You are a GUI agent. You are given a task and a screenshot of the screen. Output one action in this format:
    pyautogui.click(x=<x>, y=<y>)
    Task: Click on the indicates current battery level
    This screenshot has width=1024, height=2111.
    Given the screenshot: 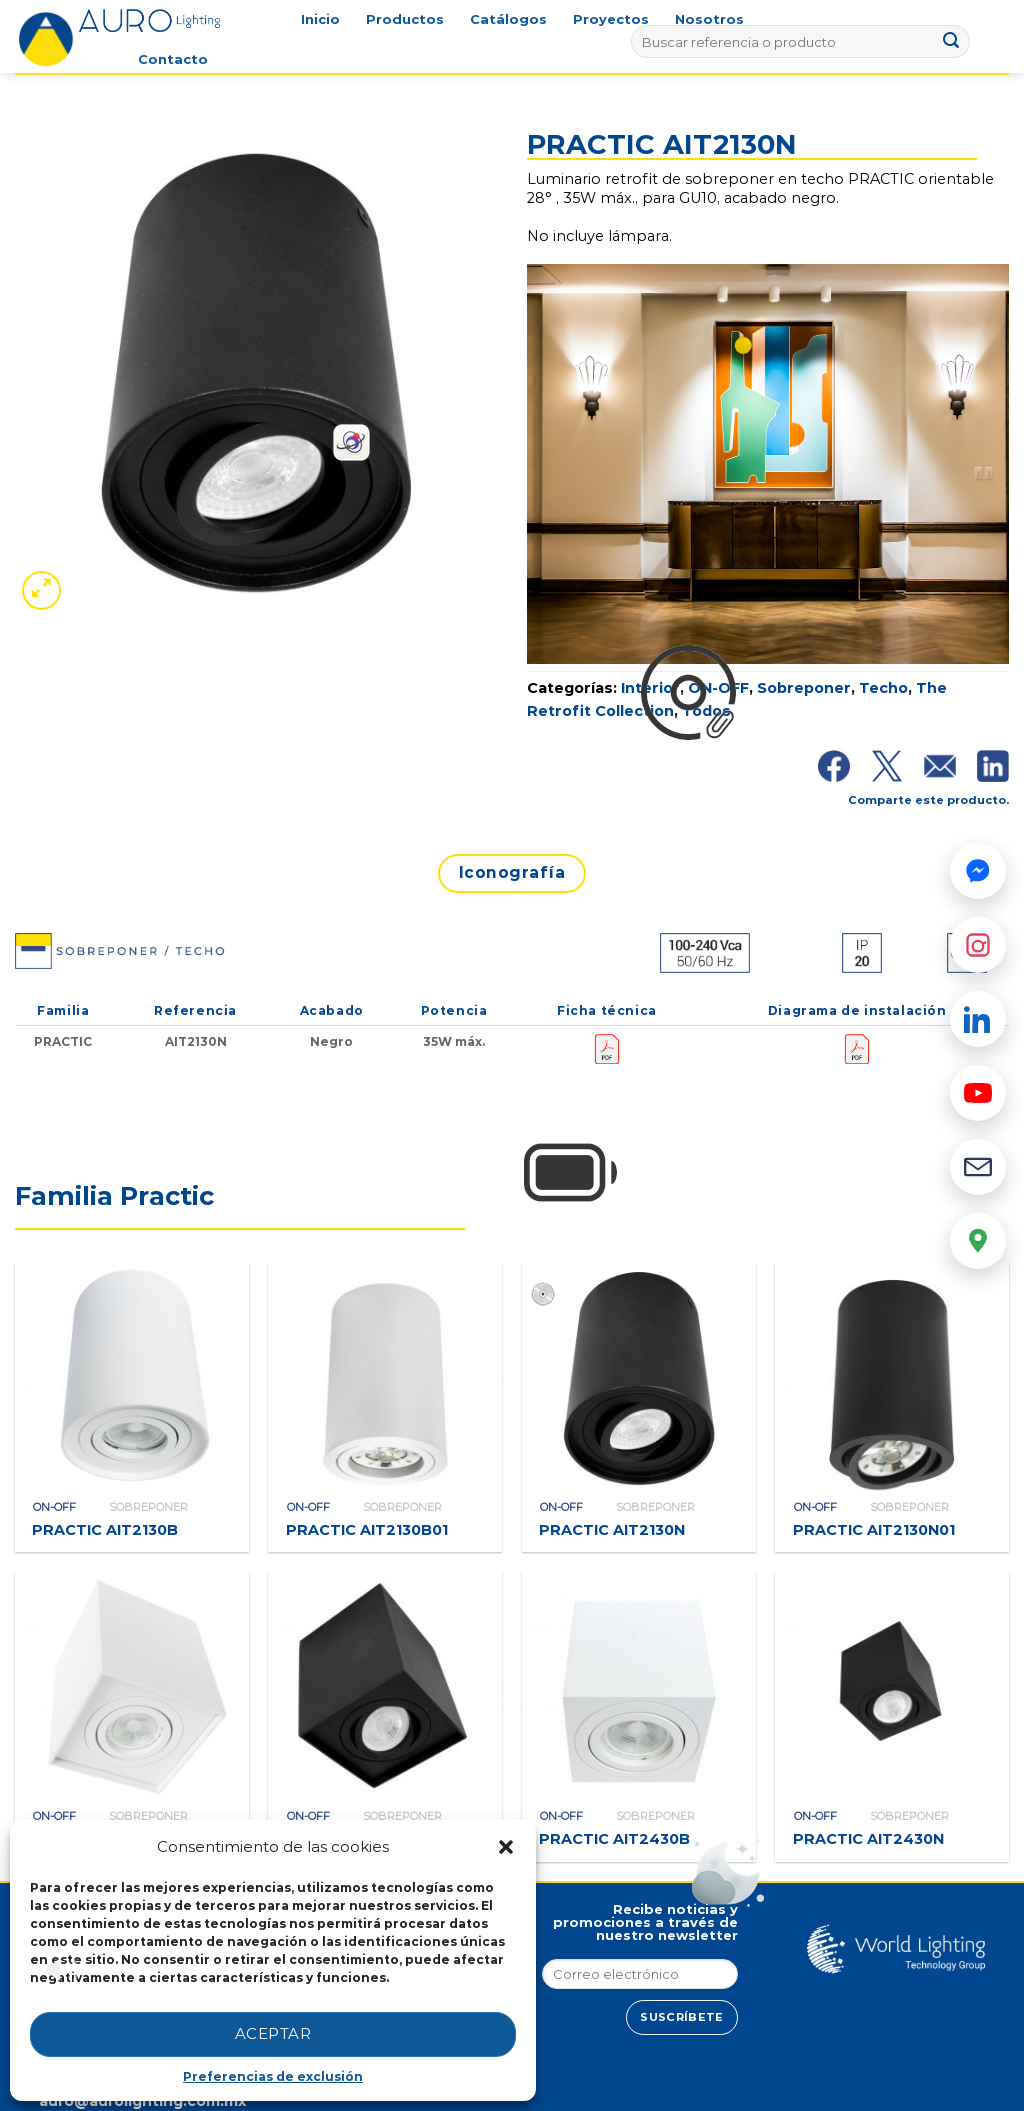 What is the action you would take?
    pyautogui.click(x=570, y=1172)
    